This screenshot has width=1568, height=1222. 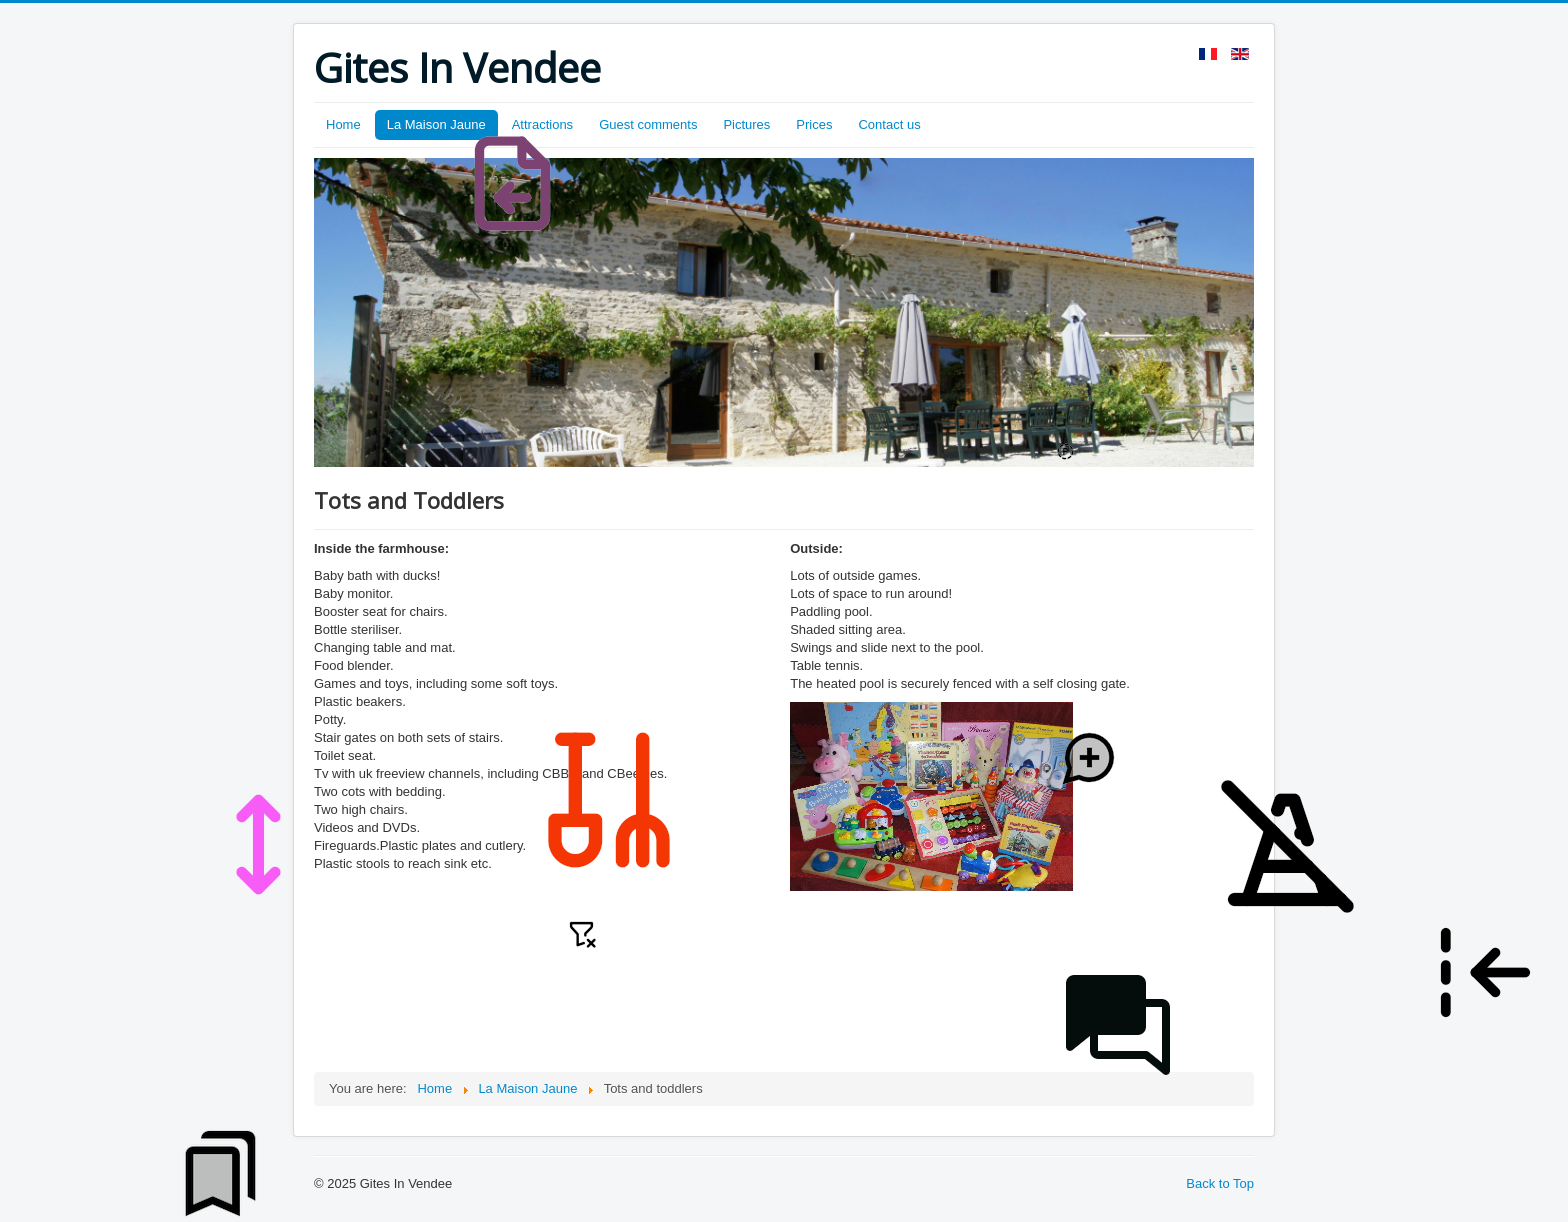 What do you see at coordinates (258, 844) in the screenshot?
I see `resize element vertically` at bounding box center [258, 844].